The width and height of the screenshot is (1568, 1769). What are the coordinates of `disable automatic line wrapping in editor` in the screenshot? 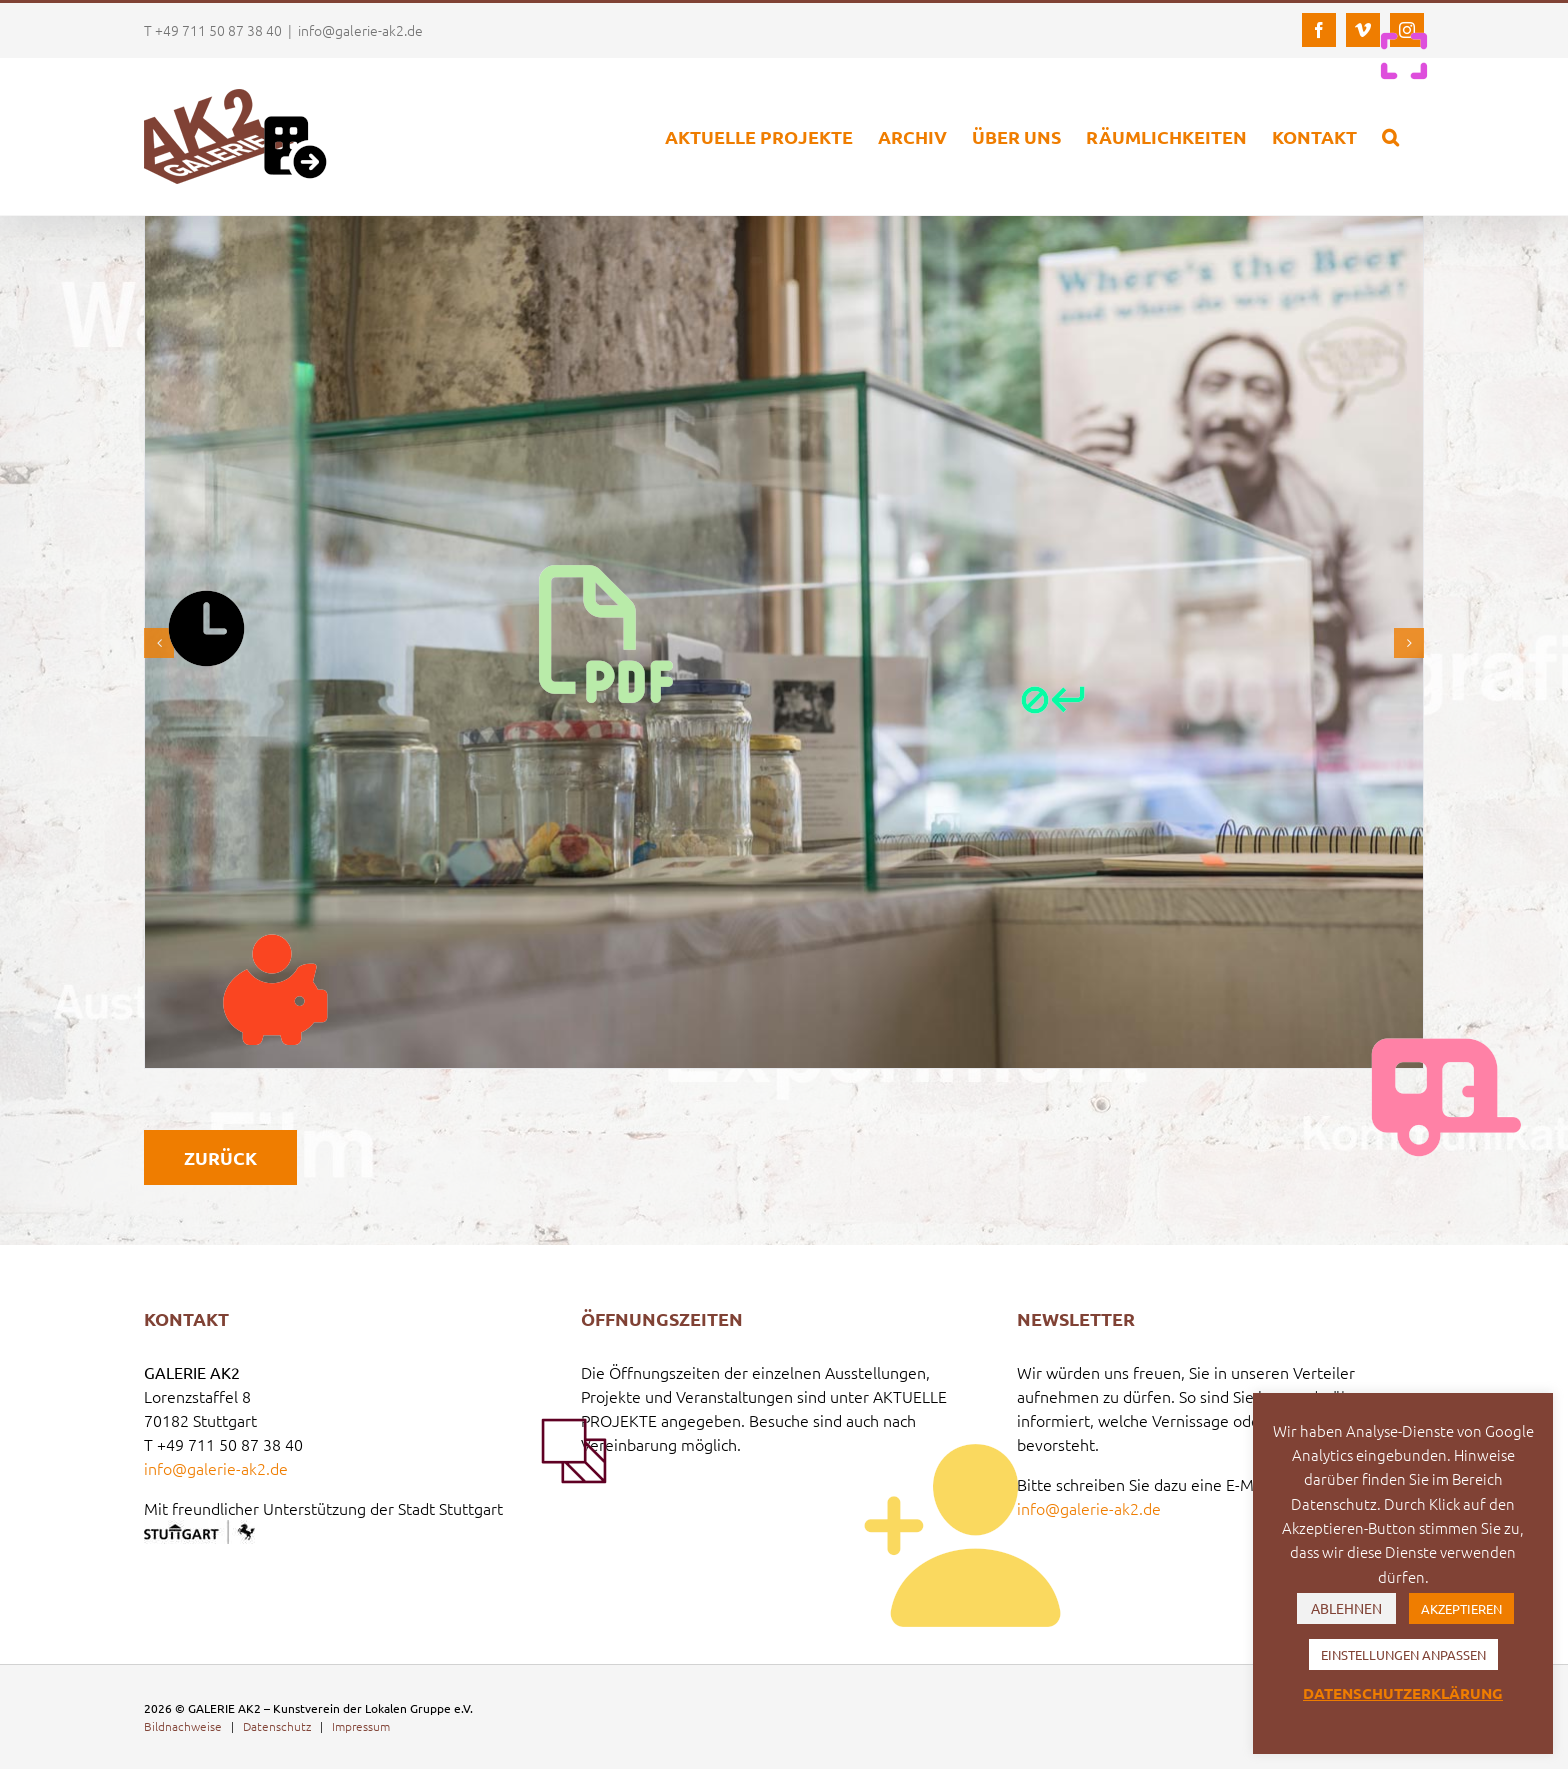 It's located at (1053, 700).